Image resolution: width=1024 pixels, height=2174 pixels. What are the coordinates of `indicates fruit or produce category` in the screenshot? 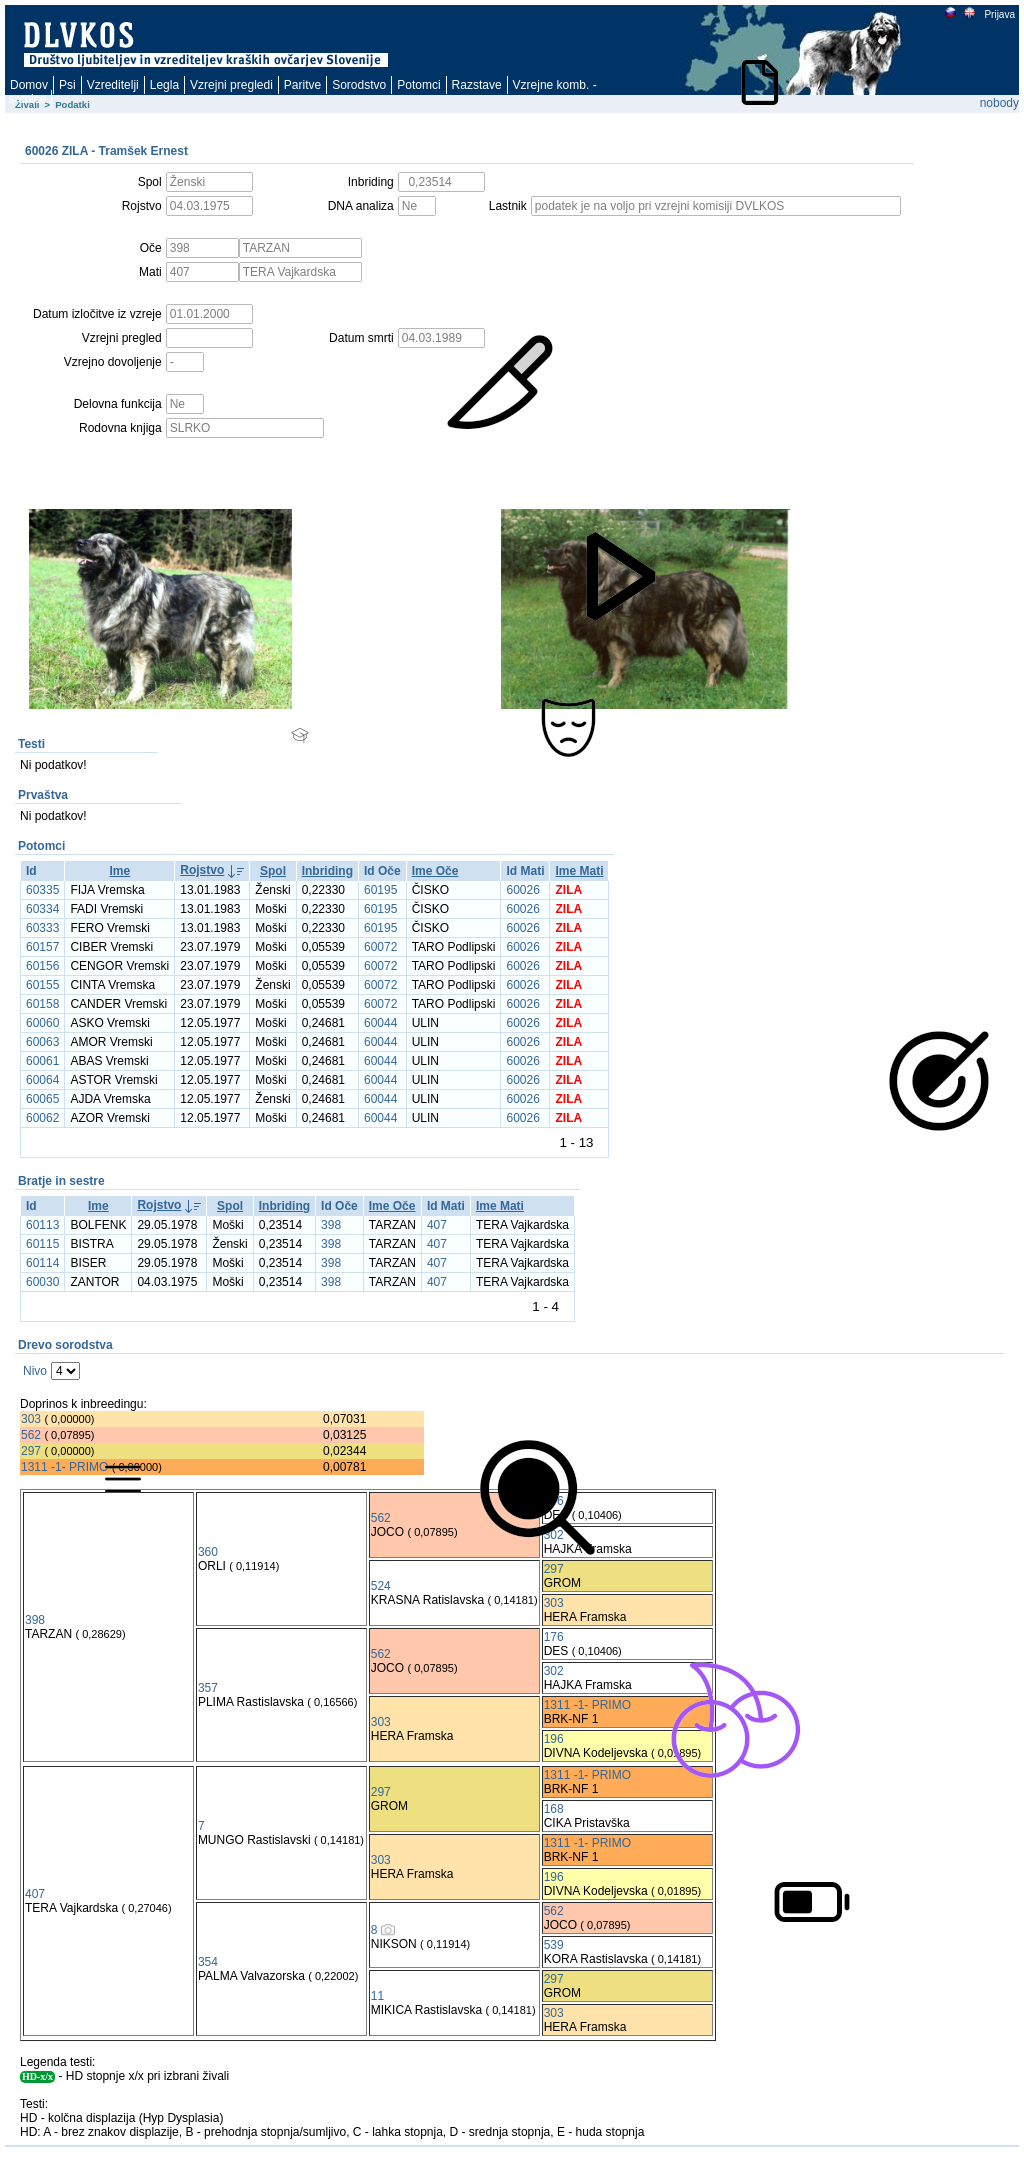 It's located at (733, 1720).